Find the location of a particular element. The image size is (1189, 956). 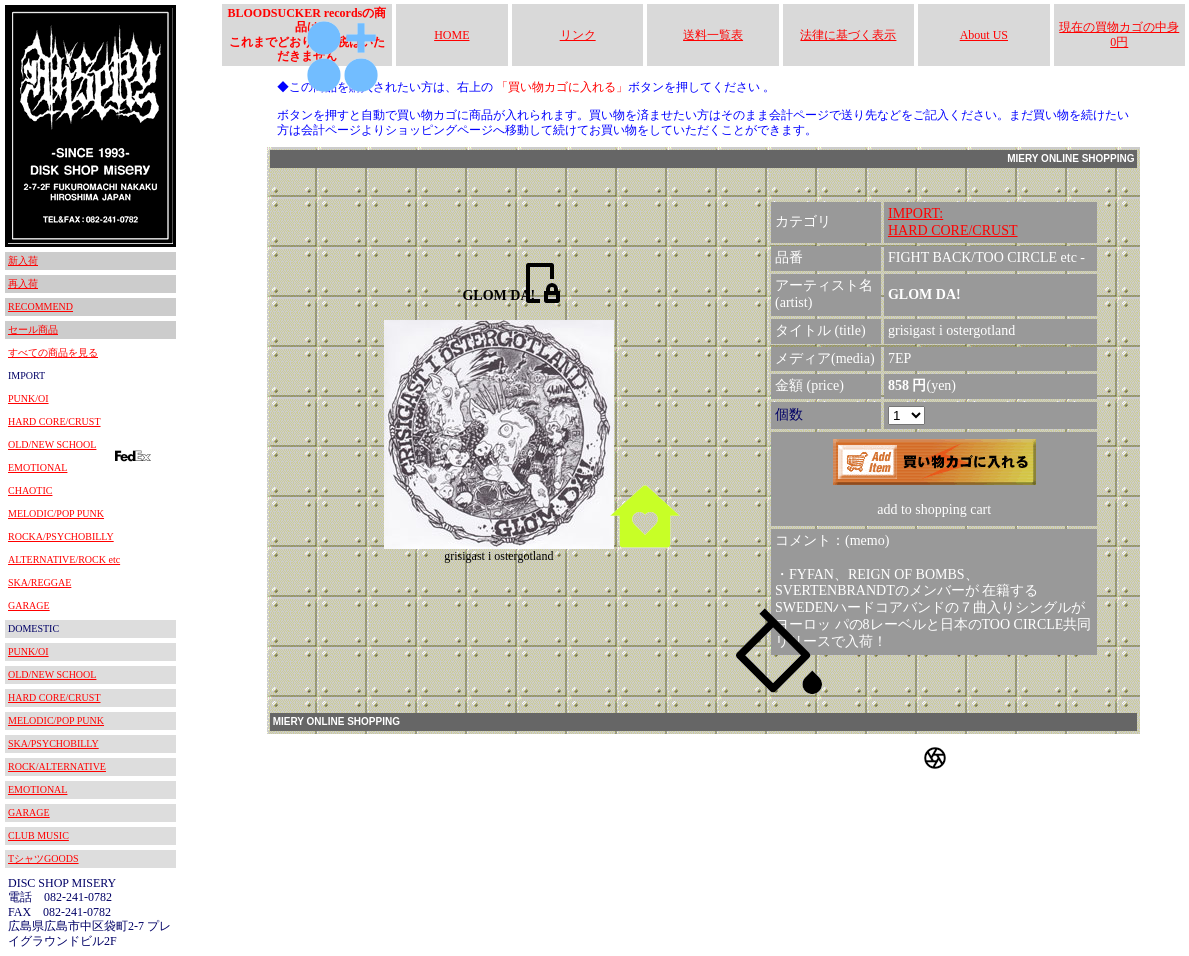

add a new app to your collection is located at coordinates (342, 56).